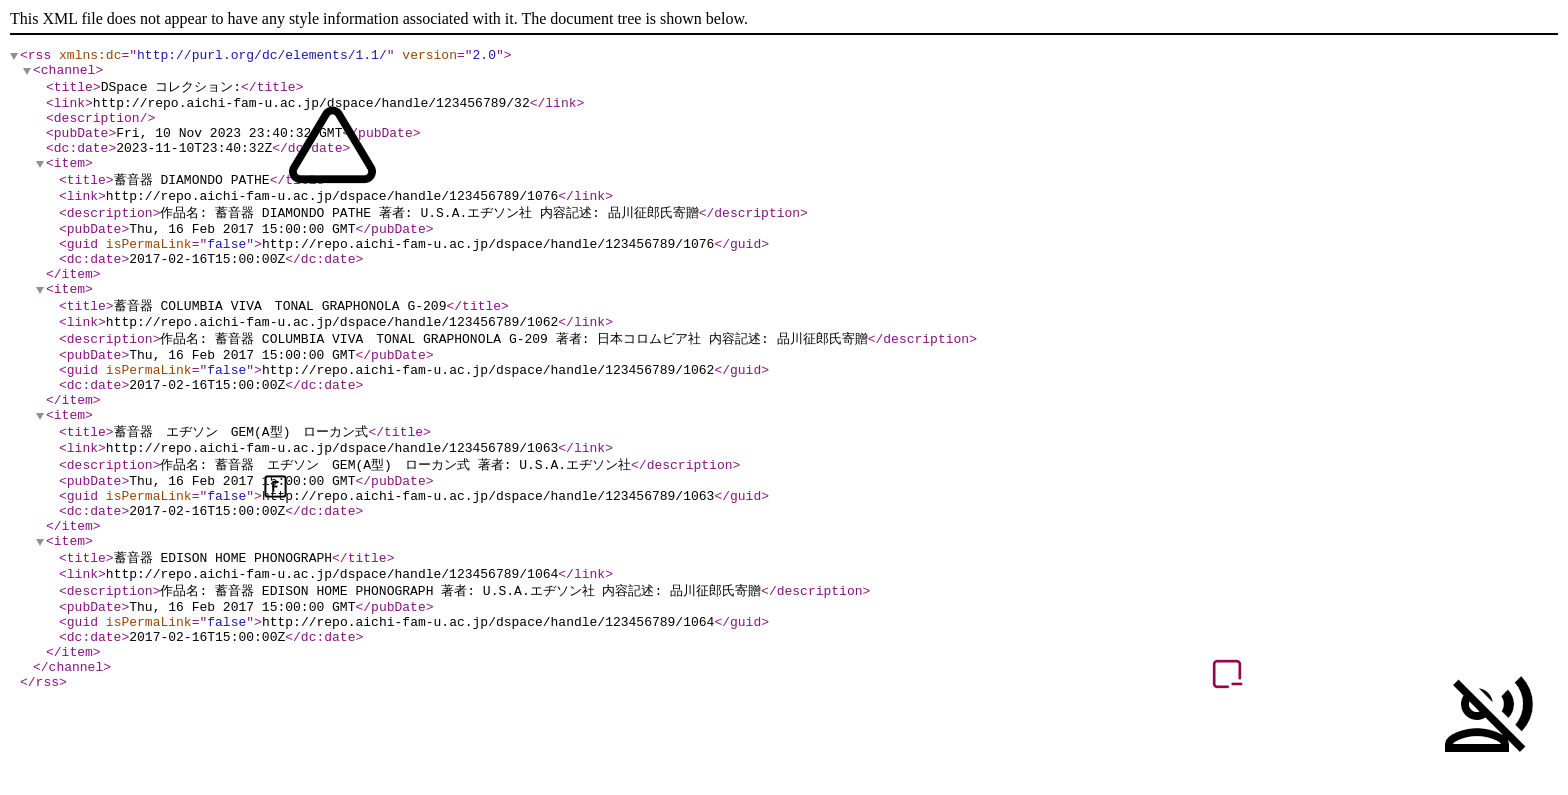 This screenshot has height=795, width=1568. Describe the element at coordinates (332, 147) in the screenshot. I see `warning or alert indicator` at that location.